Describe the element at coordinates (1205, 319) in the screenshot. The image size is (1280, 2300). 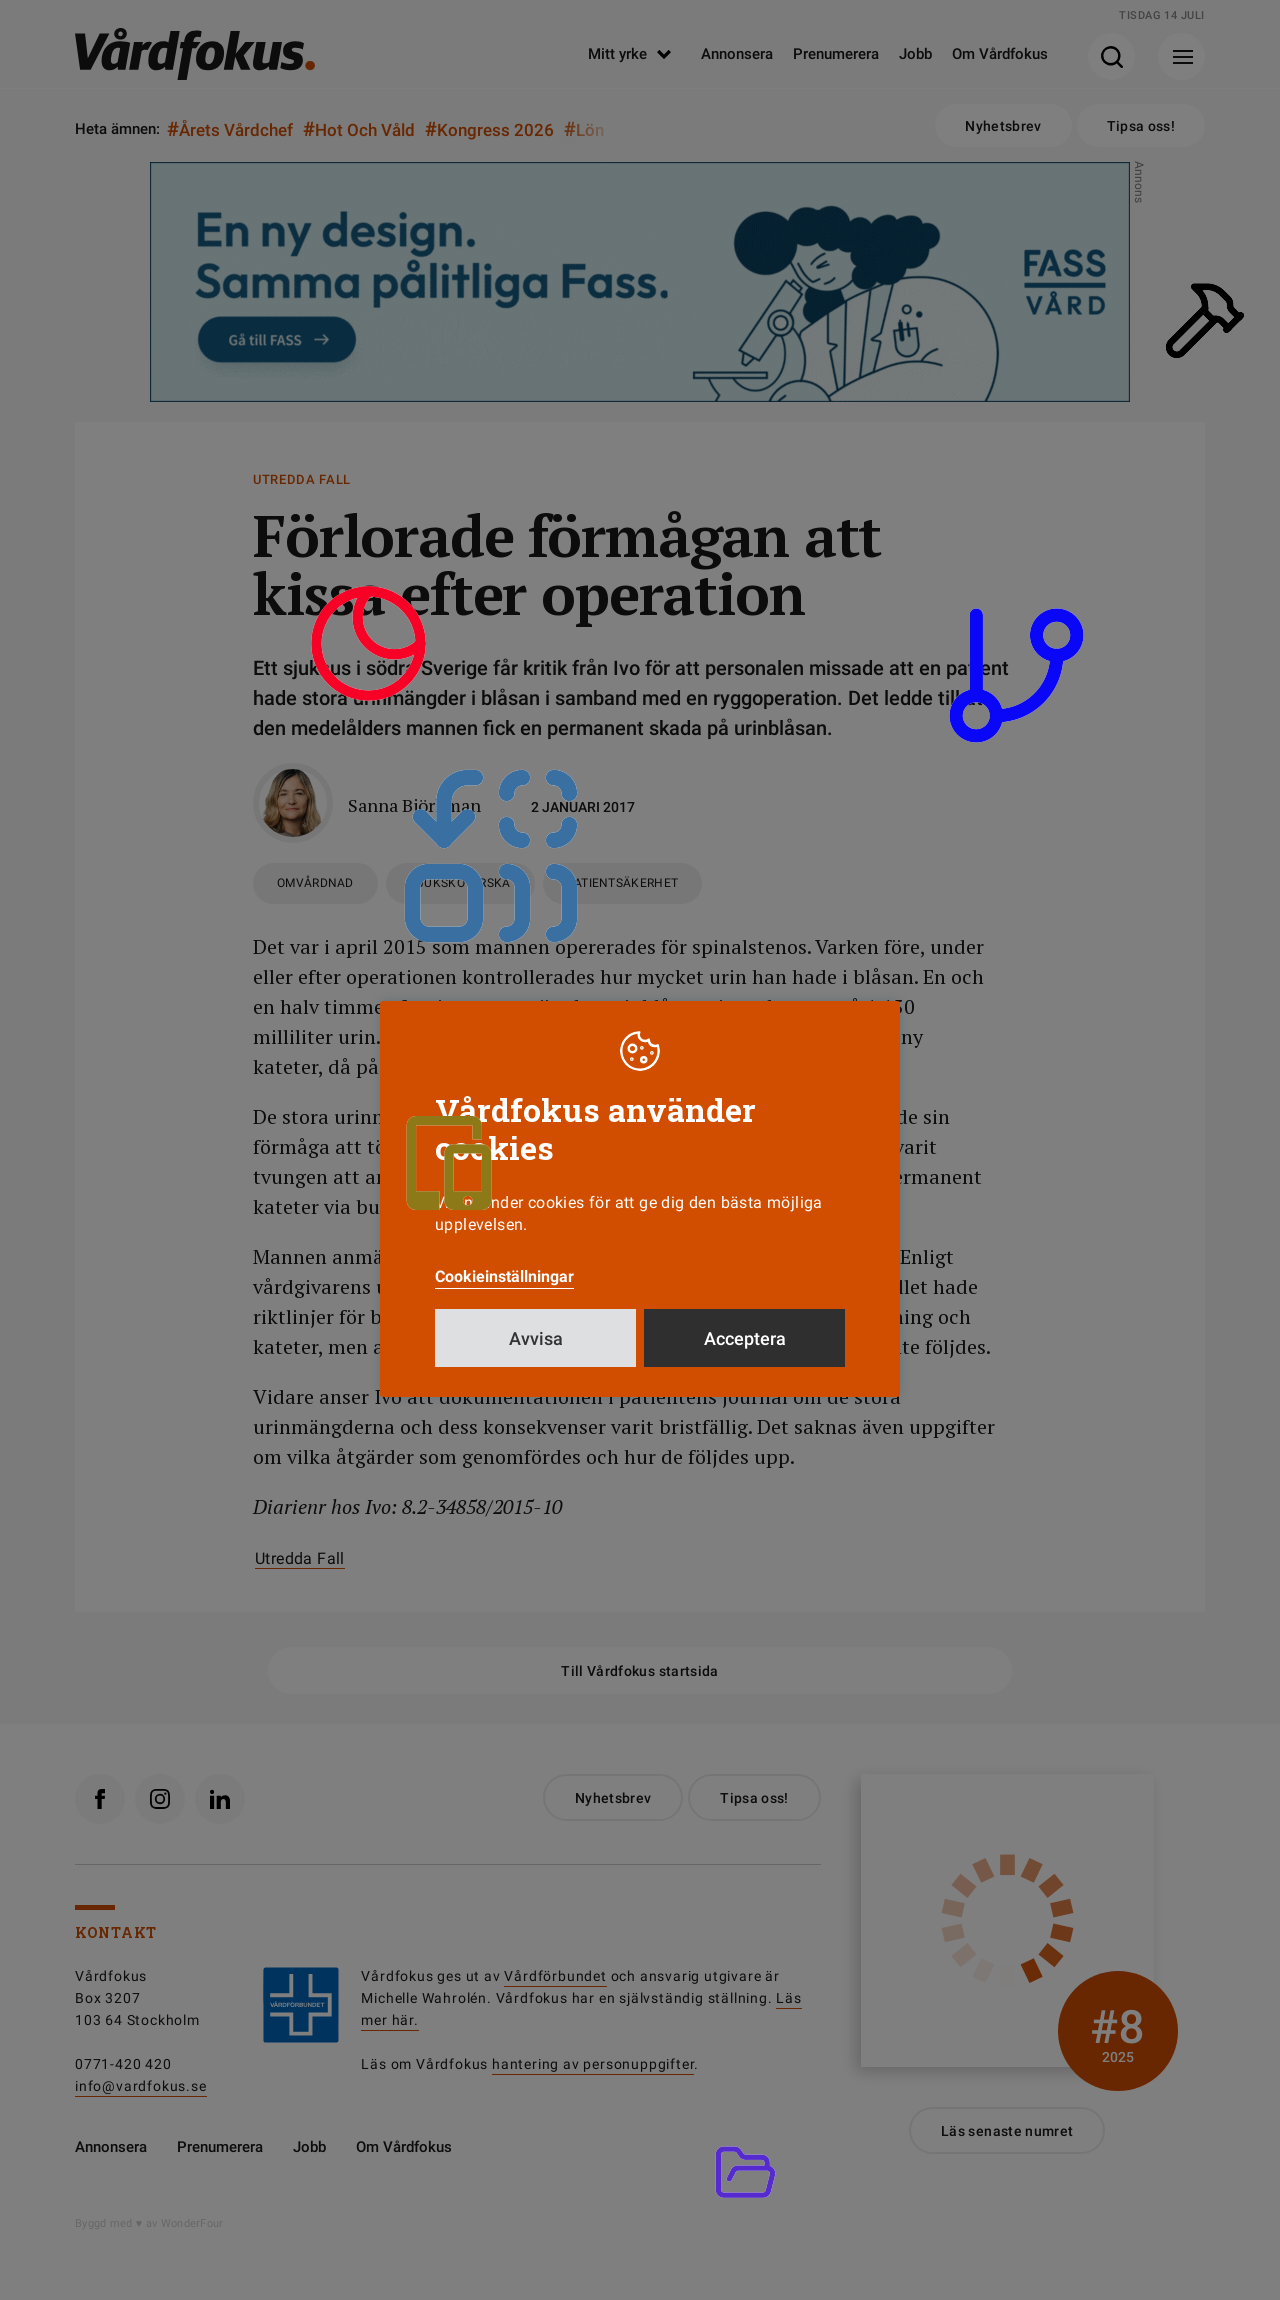
I see `access tools or settings` at that location.